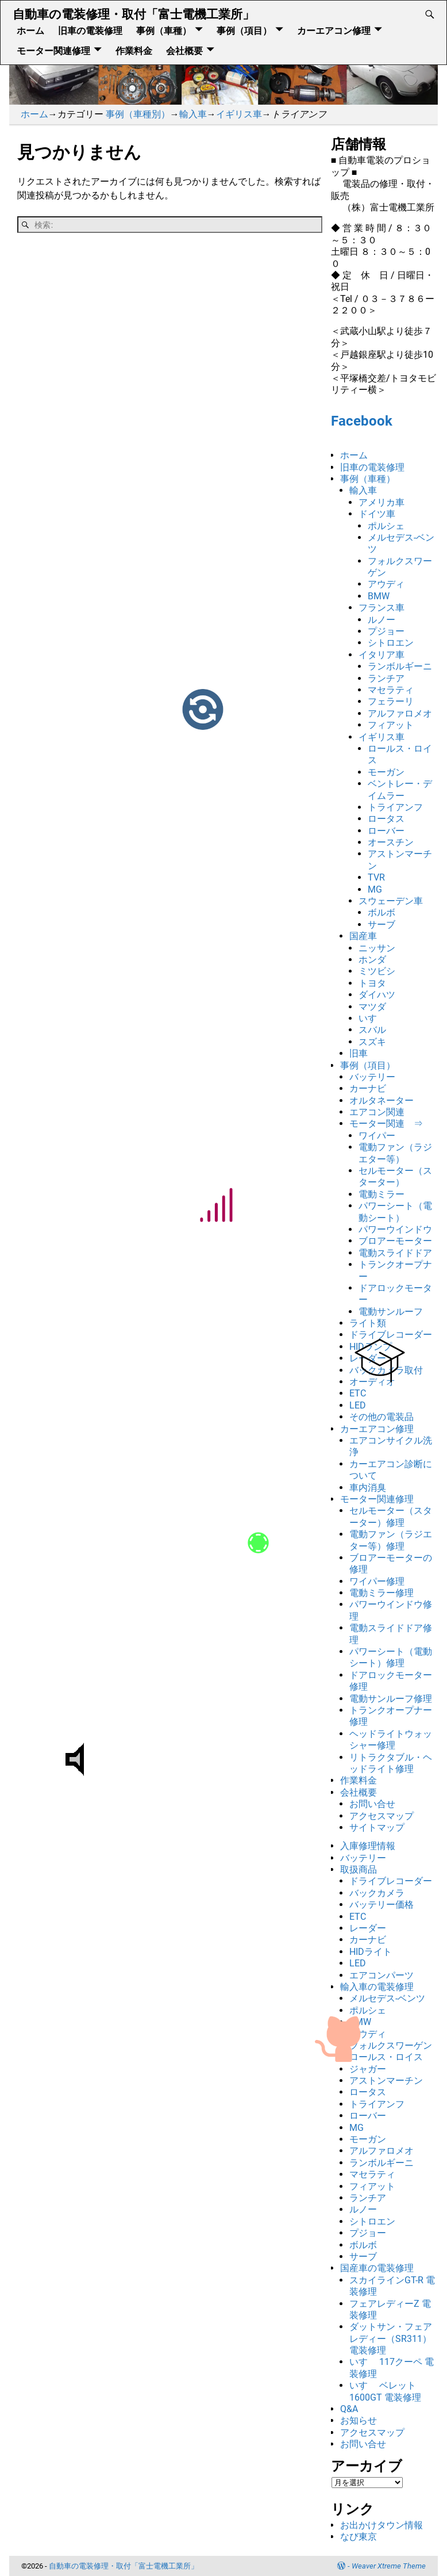 The image size is (447, 2576). I want to click on visit github repository, so click(342, 2038).